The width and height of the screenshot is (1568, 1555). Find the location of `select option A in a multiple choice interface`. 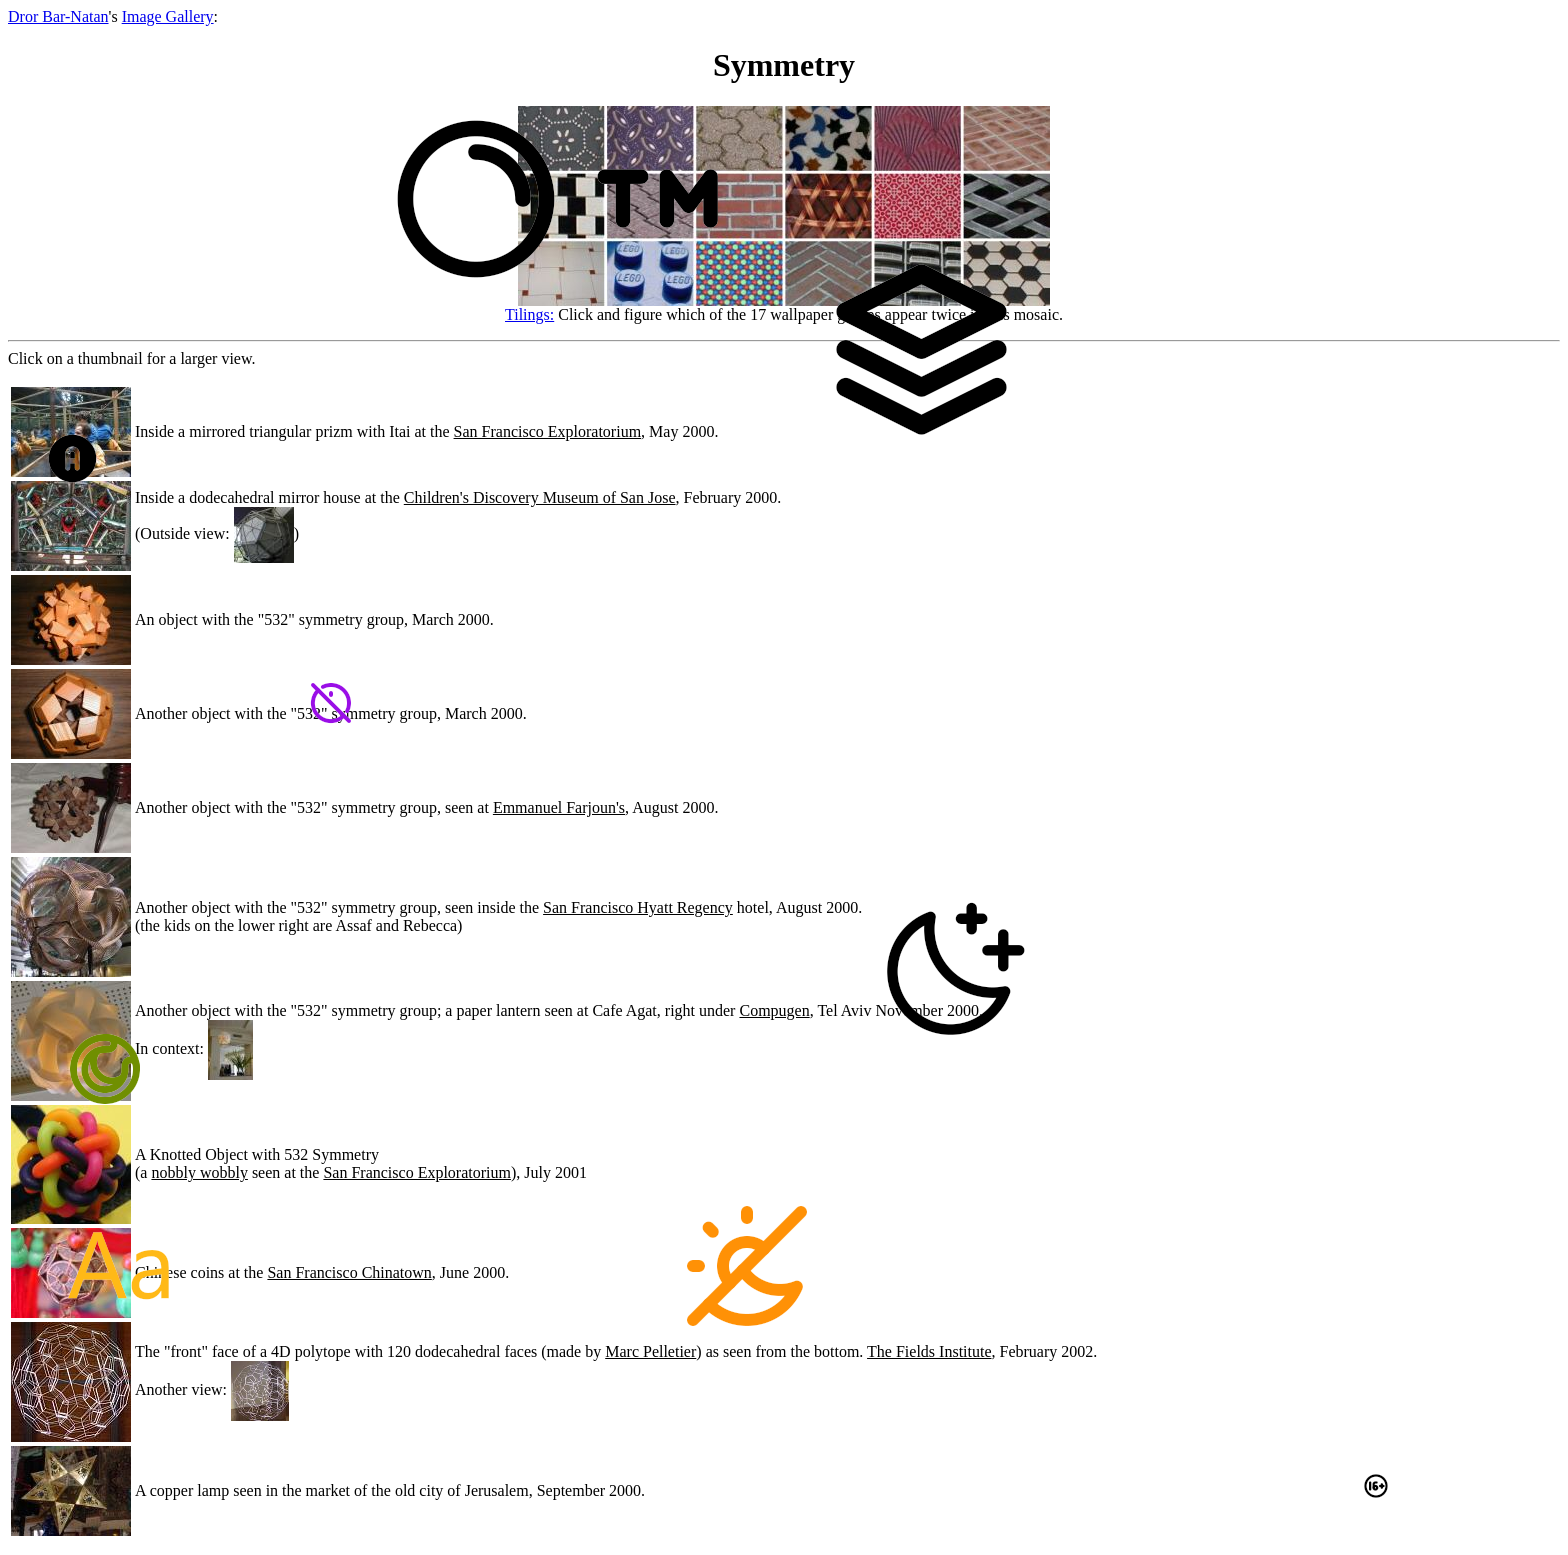

select option A in a multiple choice interface is located at coordinates (72, 458).